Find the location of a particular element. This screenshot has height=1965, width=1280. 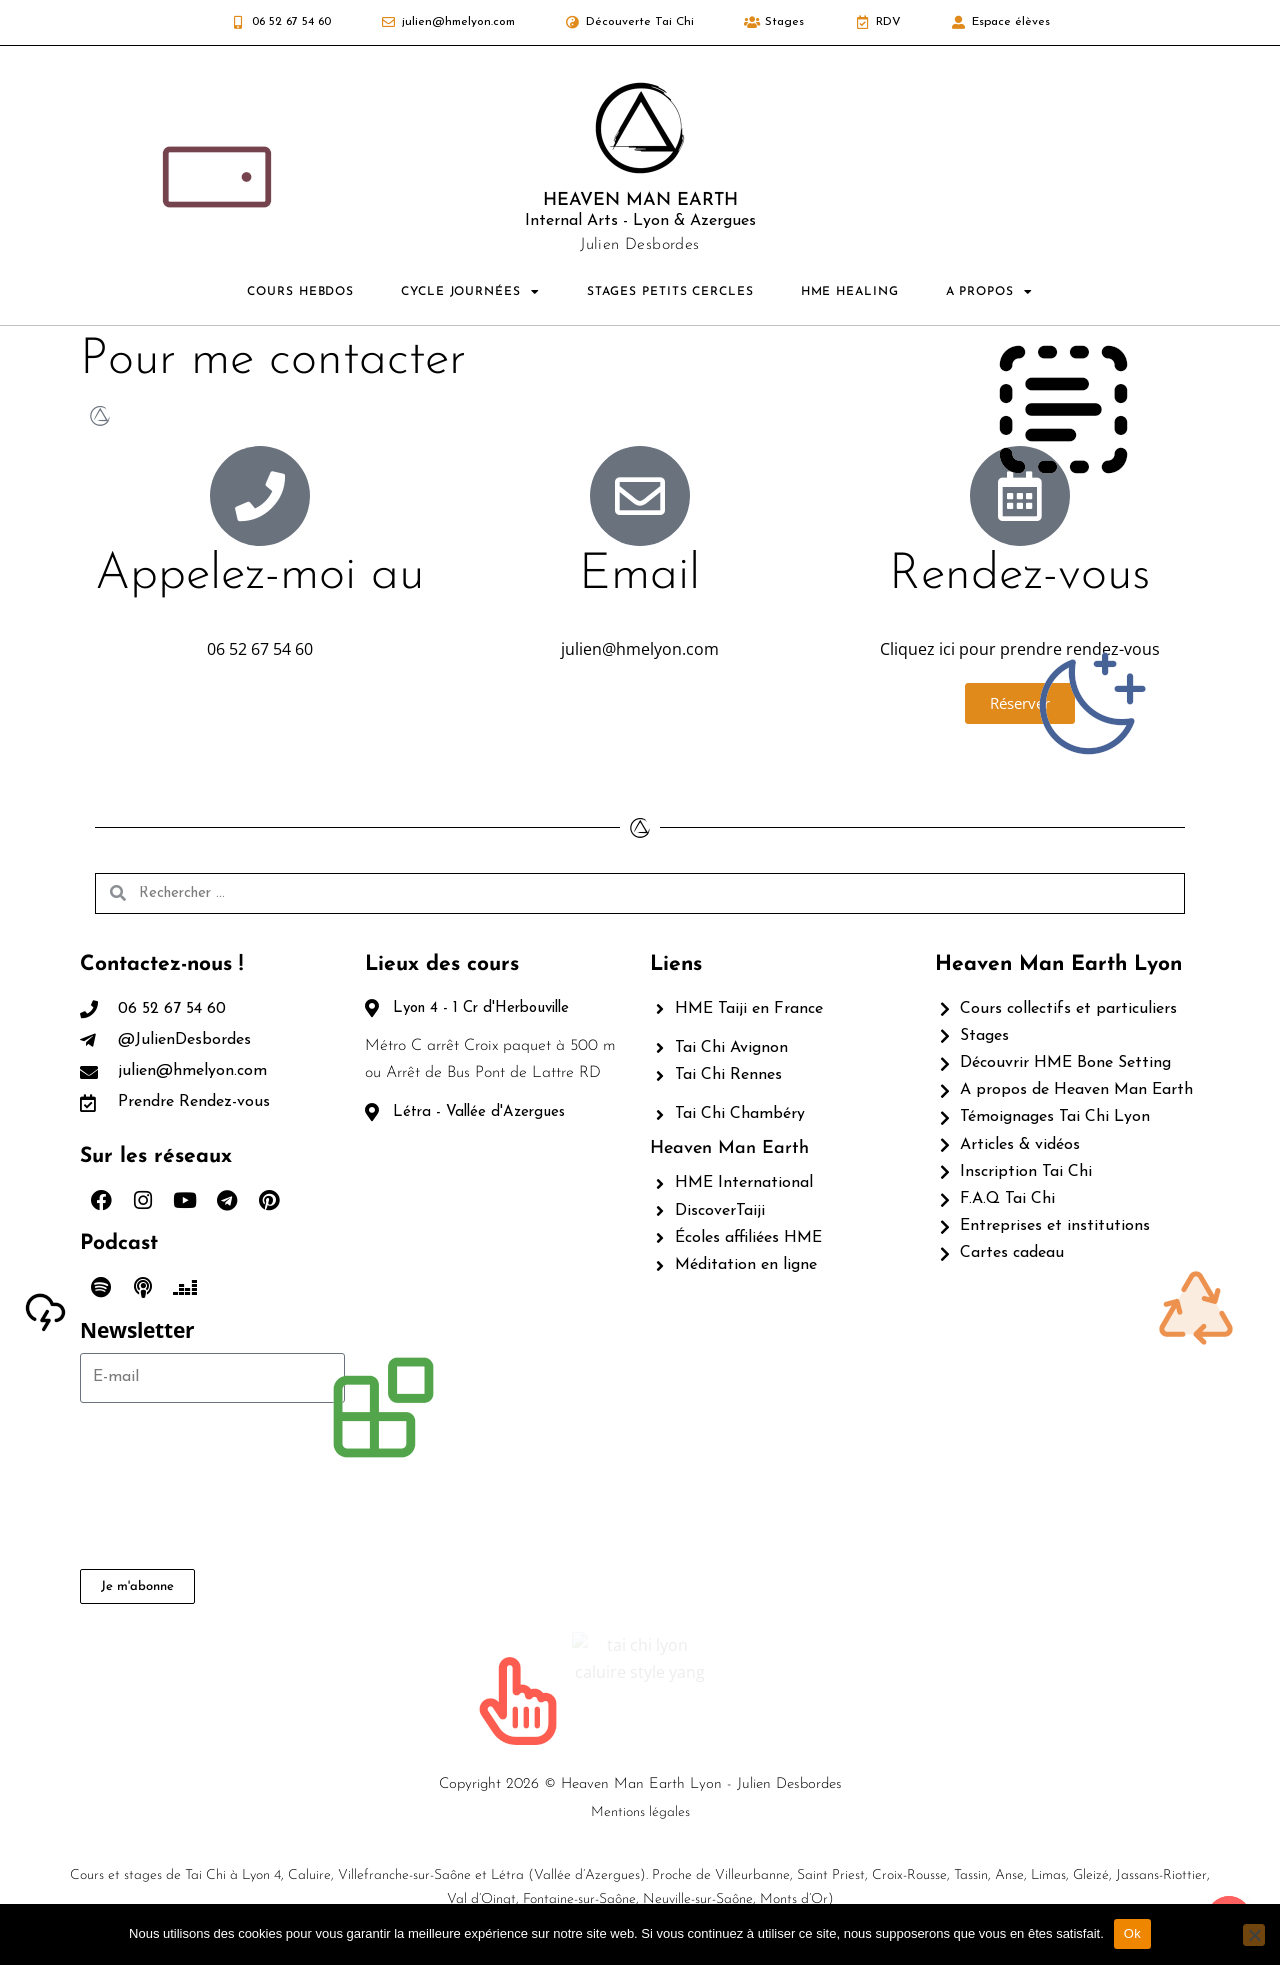

select text within a document is located at coordinates (1063, 409).